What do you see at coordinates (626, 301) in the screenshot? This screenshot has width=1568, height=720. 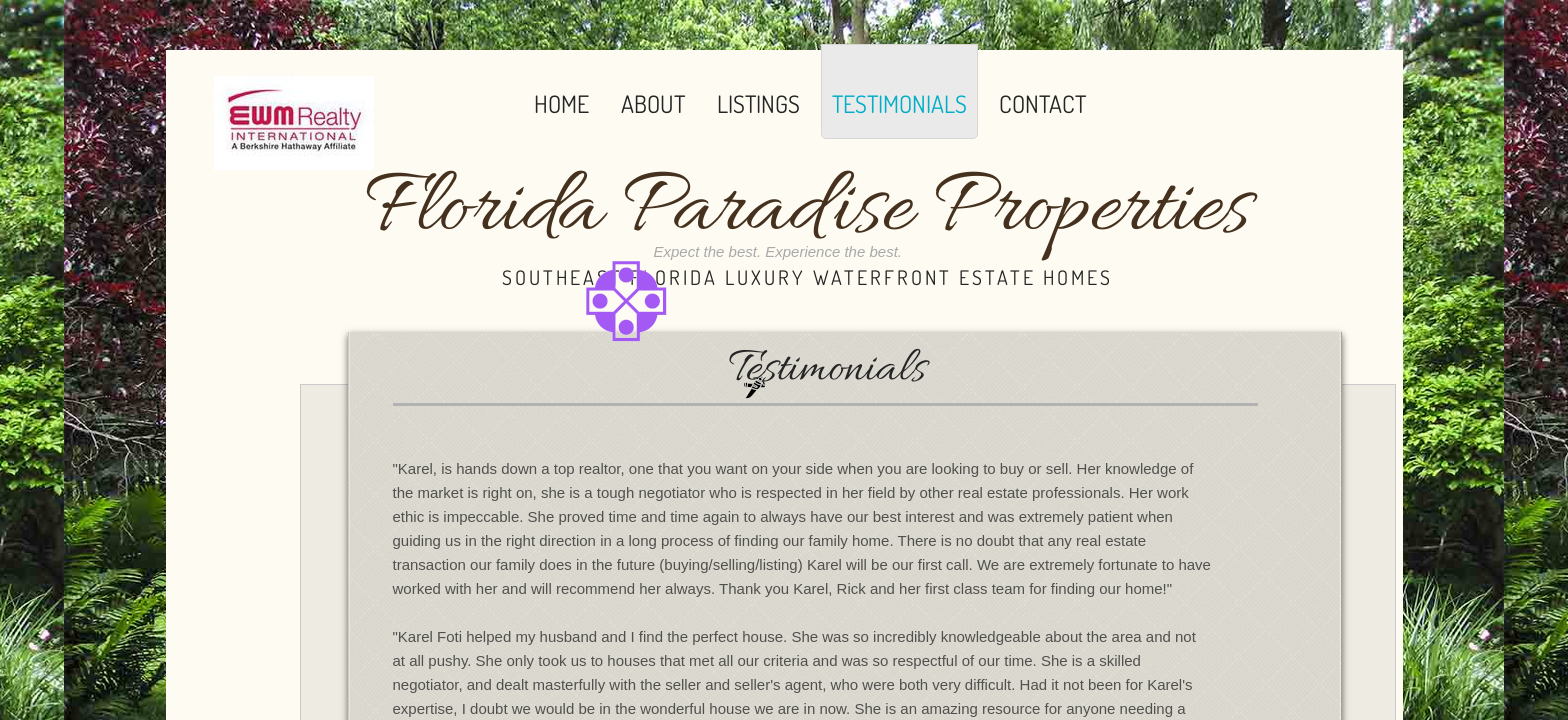 I see `access game controller settings` at bounding box center [626, 301].